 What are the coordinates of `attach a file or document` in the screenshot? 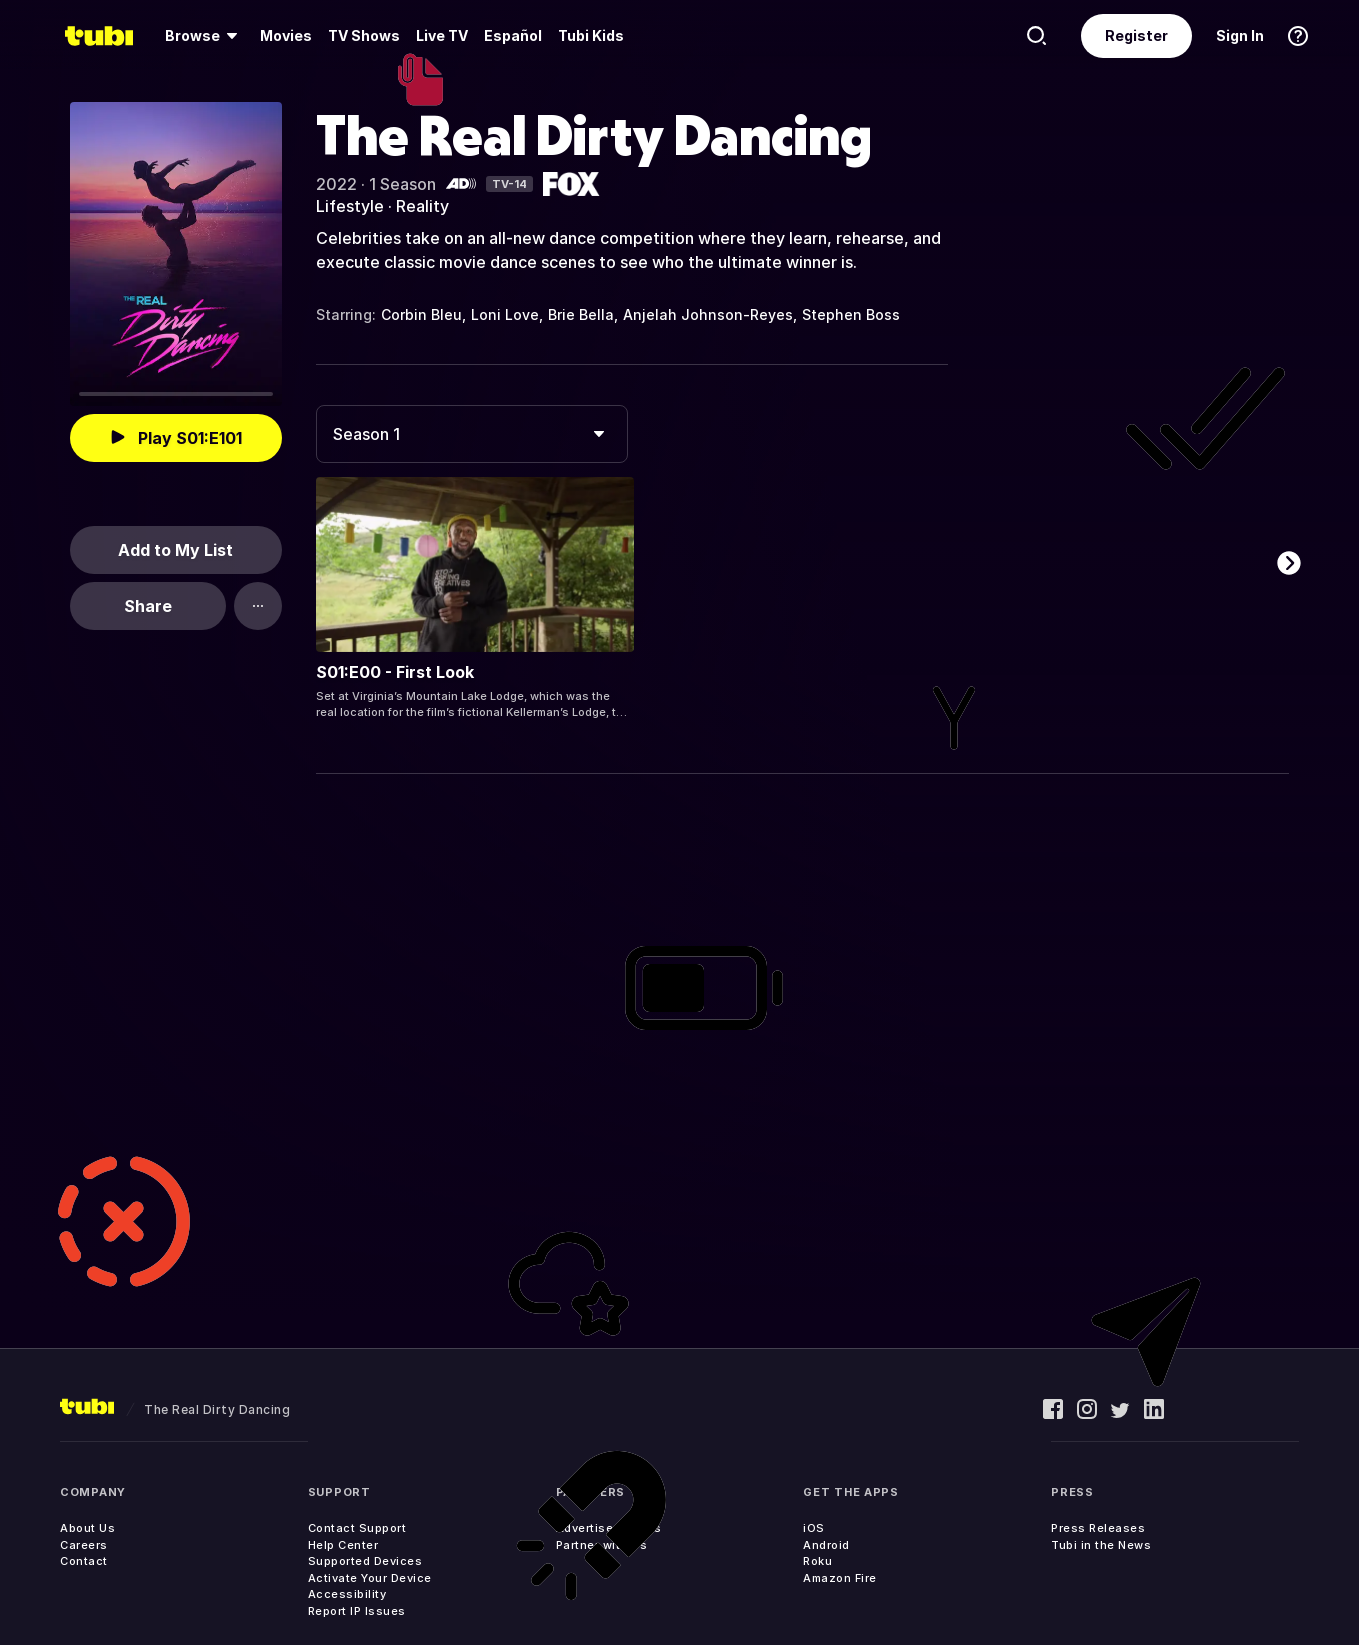 It's located at (420, 79).